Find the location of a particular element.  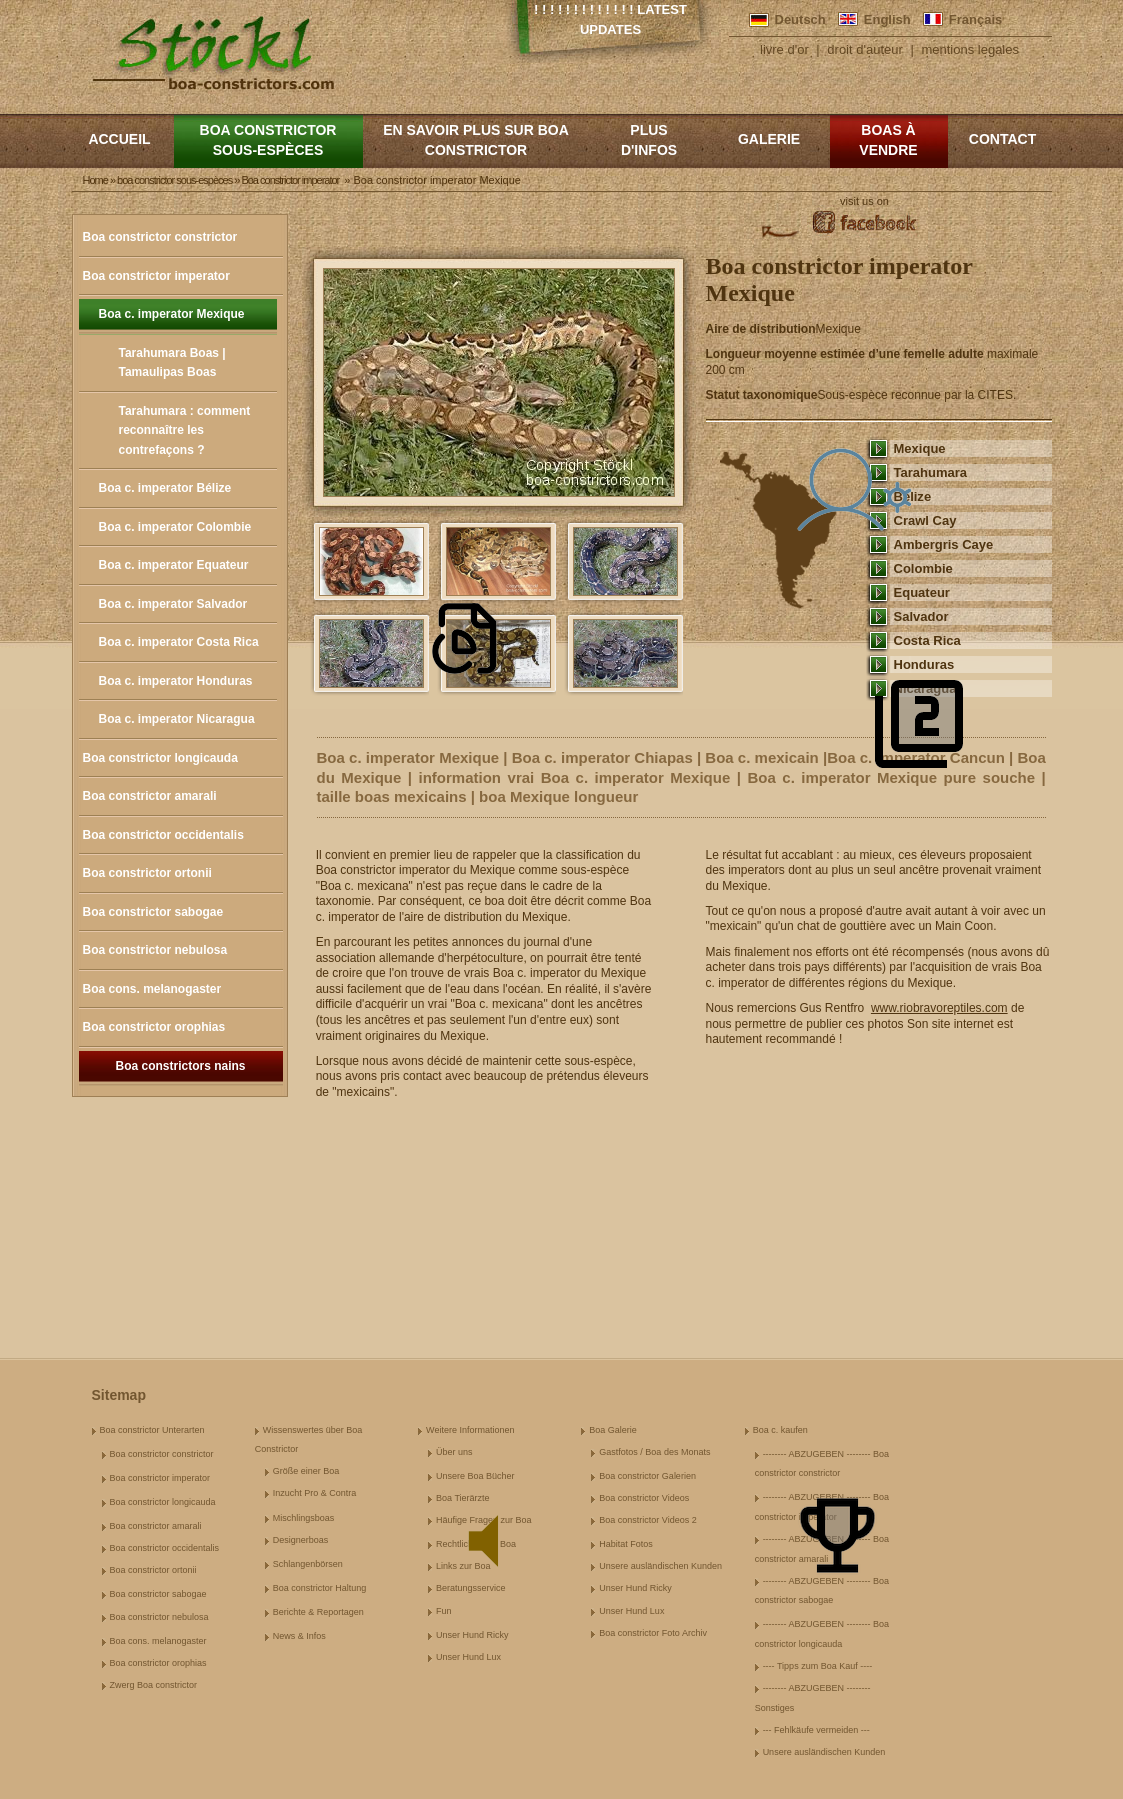

view pie chart report is located at coordinates (467, 638).